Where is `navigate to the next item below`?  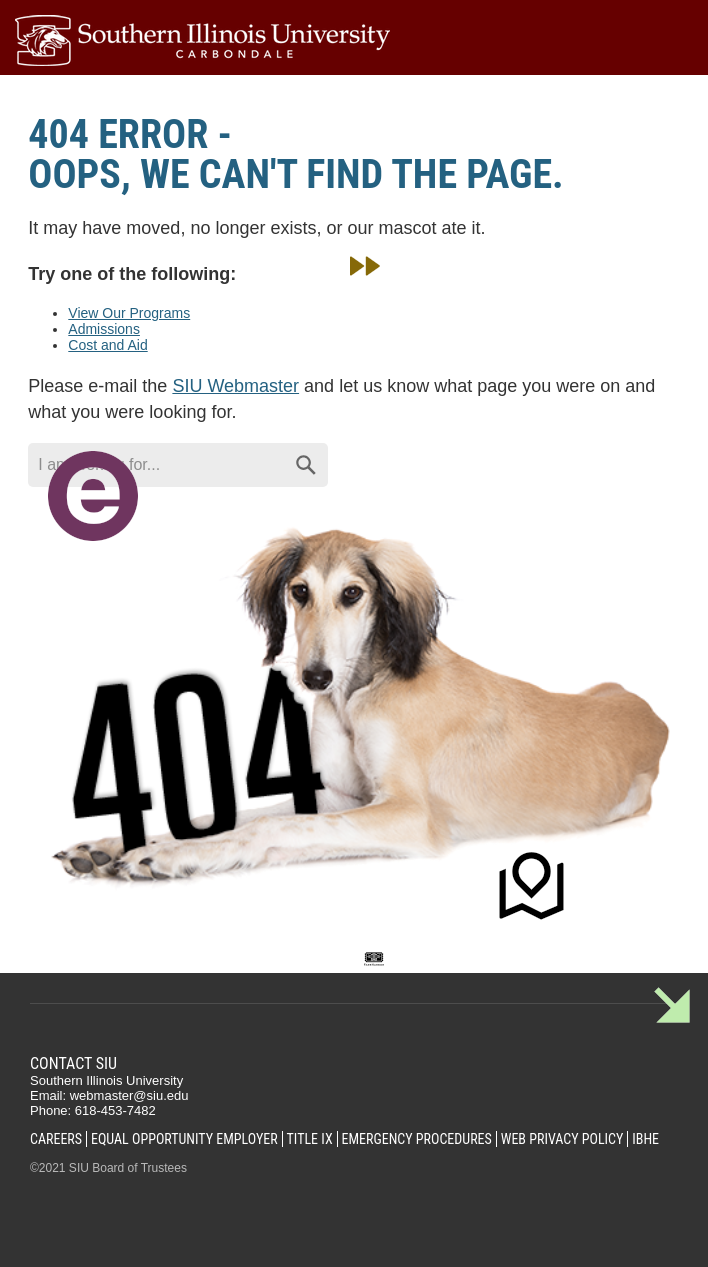 navigate to the next item below is located at coordinates (672, 1005).